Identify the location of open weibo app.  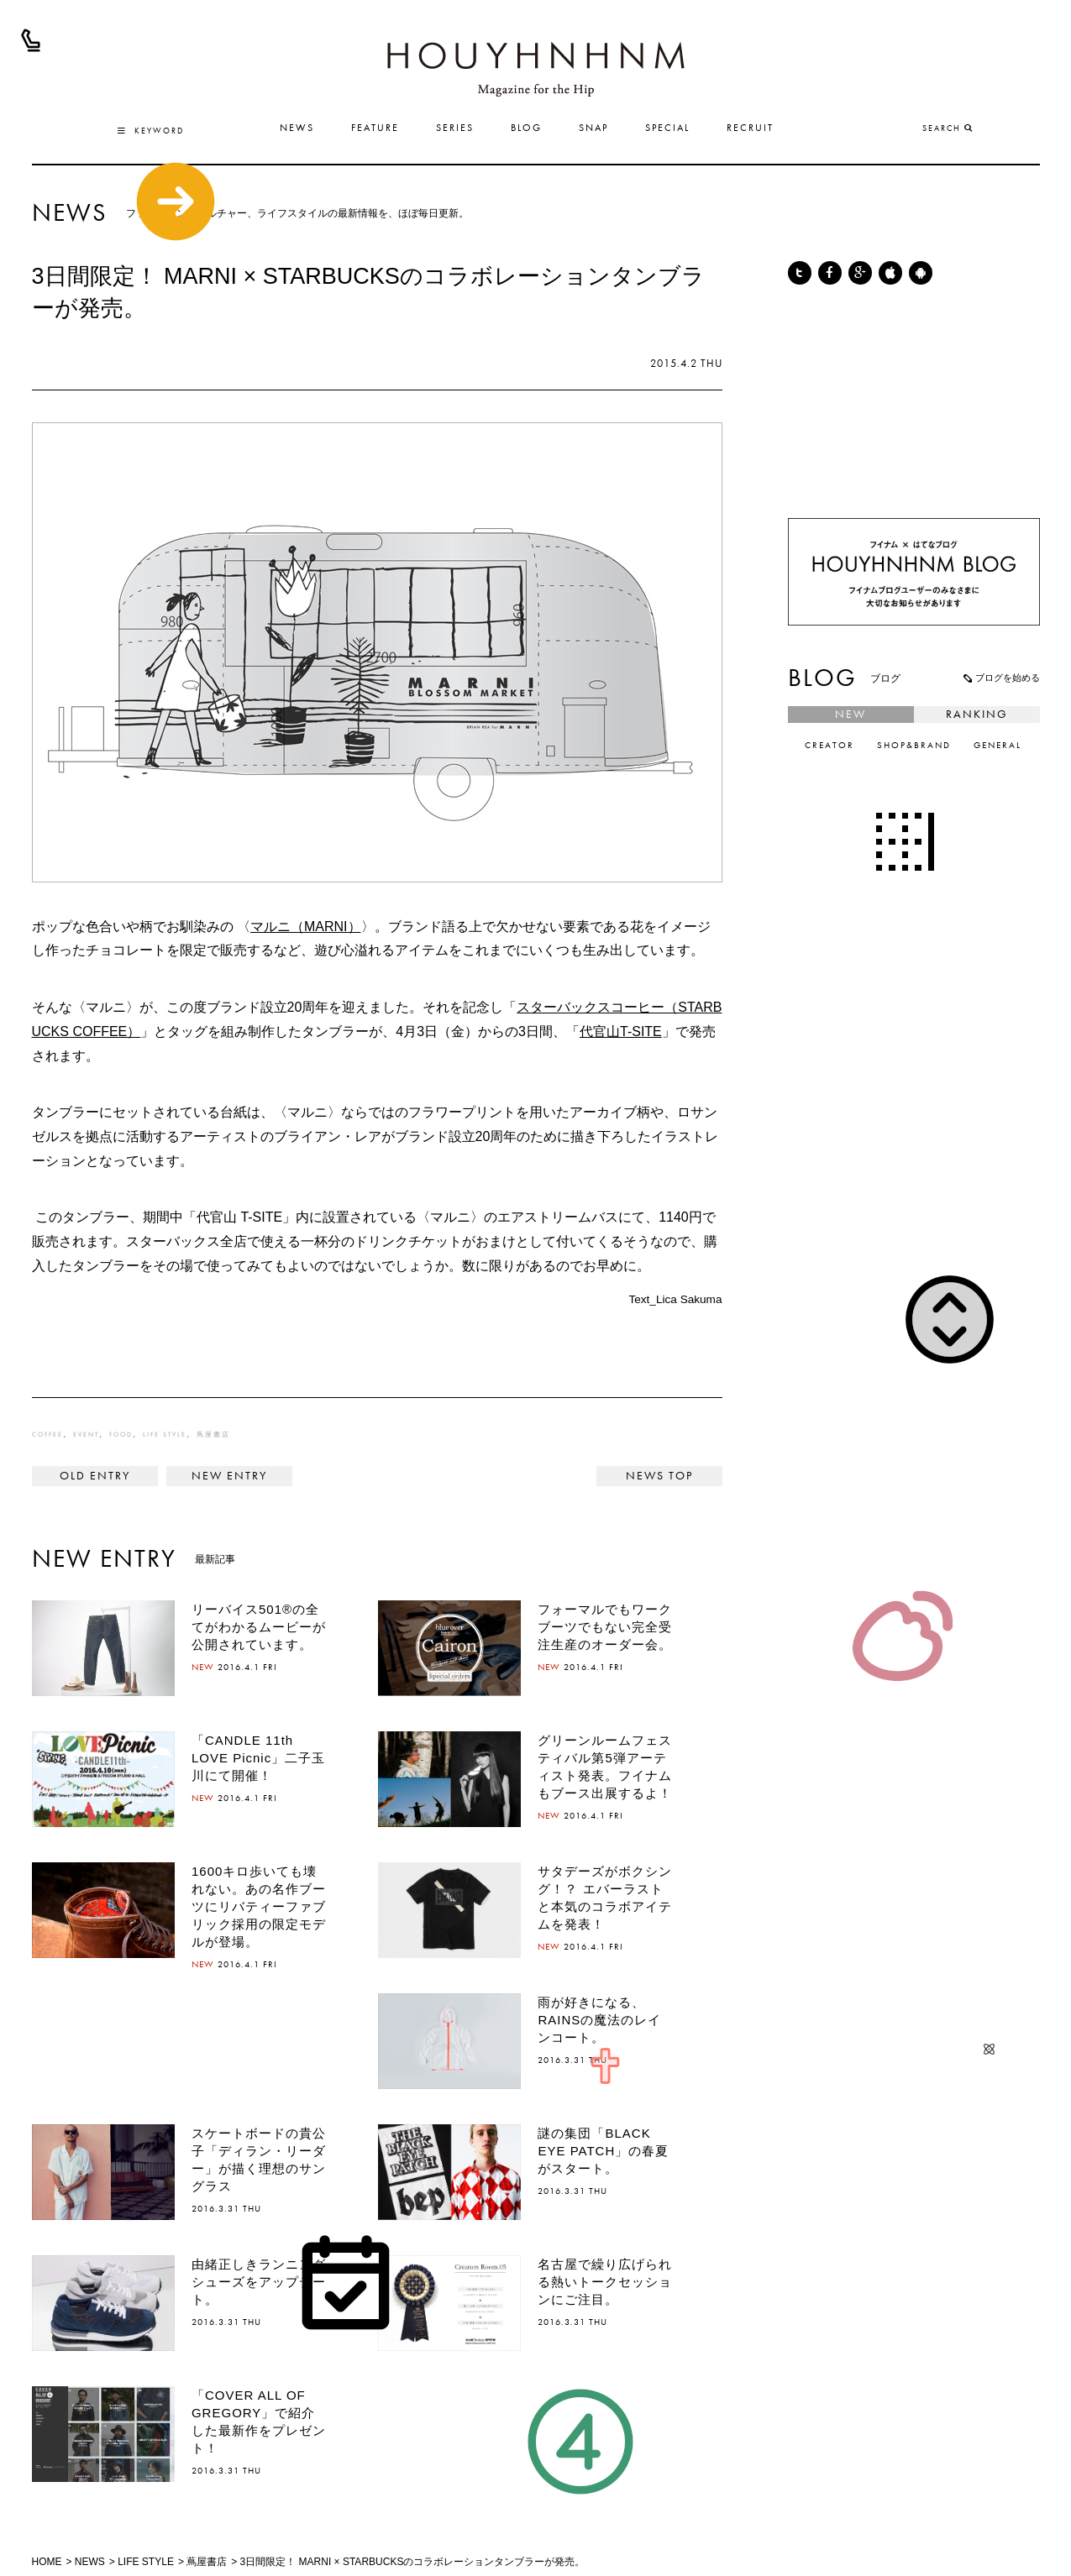
(902, 1636).